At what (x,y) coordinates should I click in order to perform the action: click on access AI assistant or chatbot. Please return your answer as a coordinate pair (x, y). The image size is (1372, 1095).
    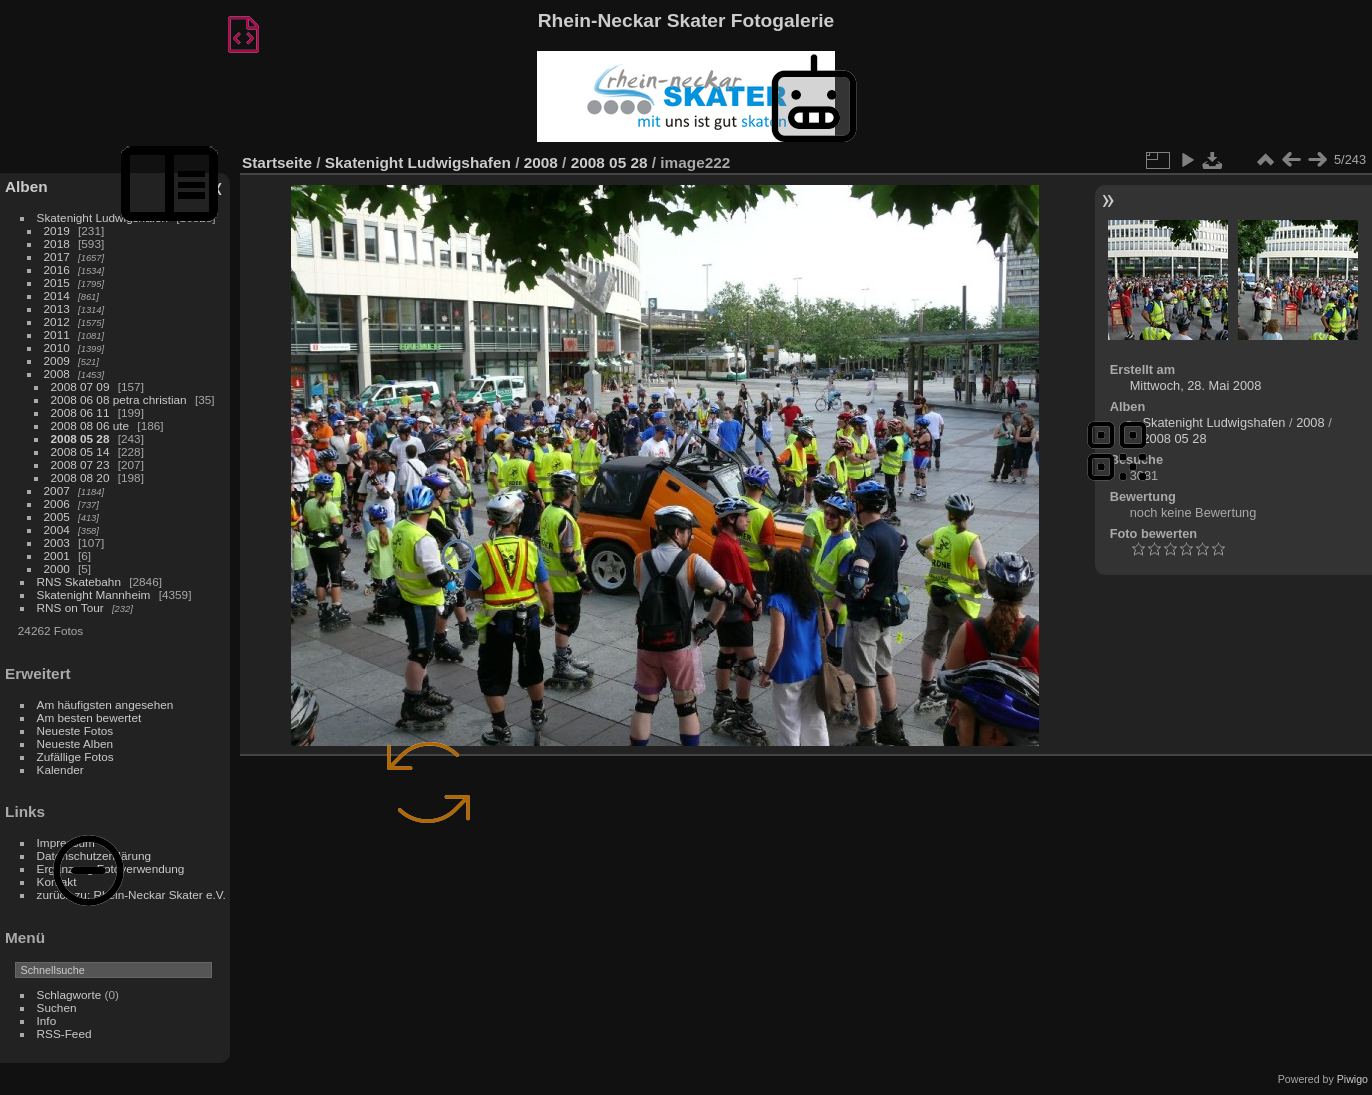
    Looking at the image, I should click on (814, 103).